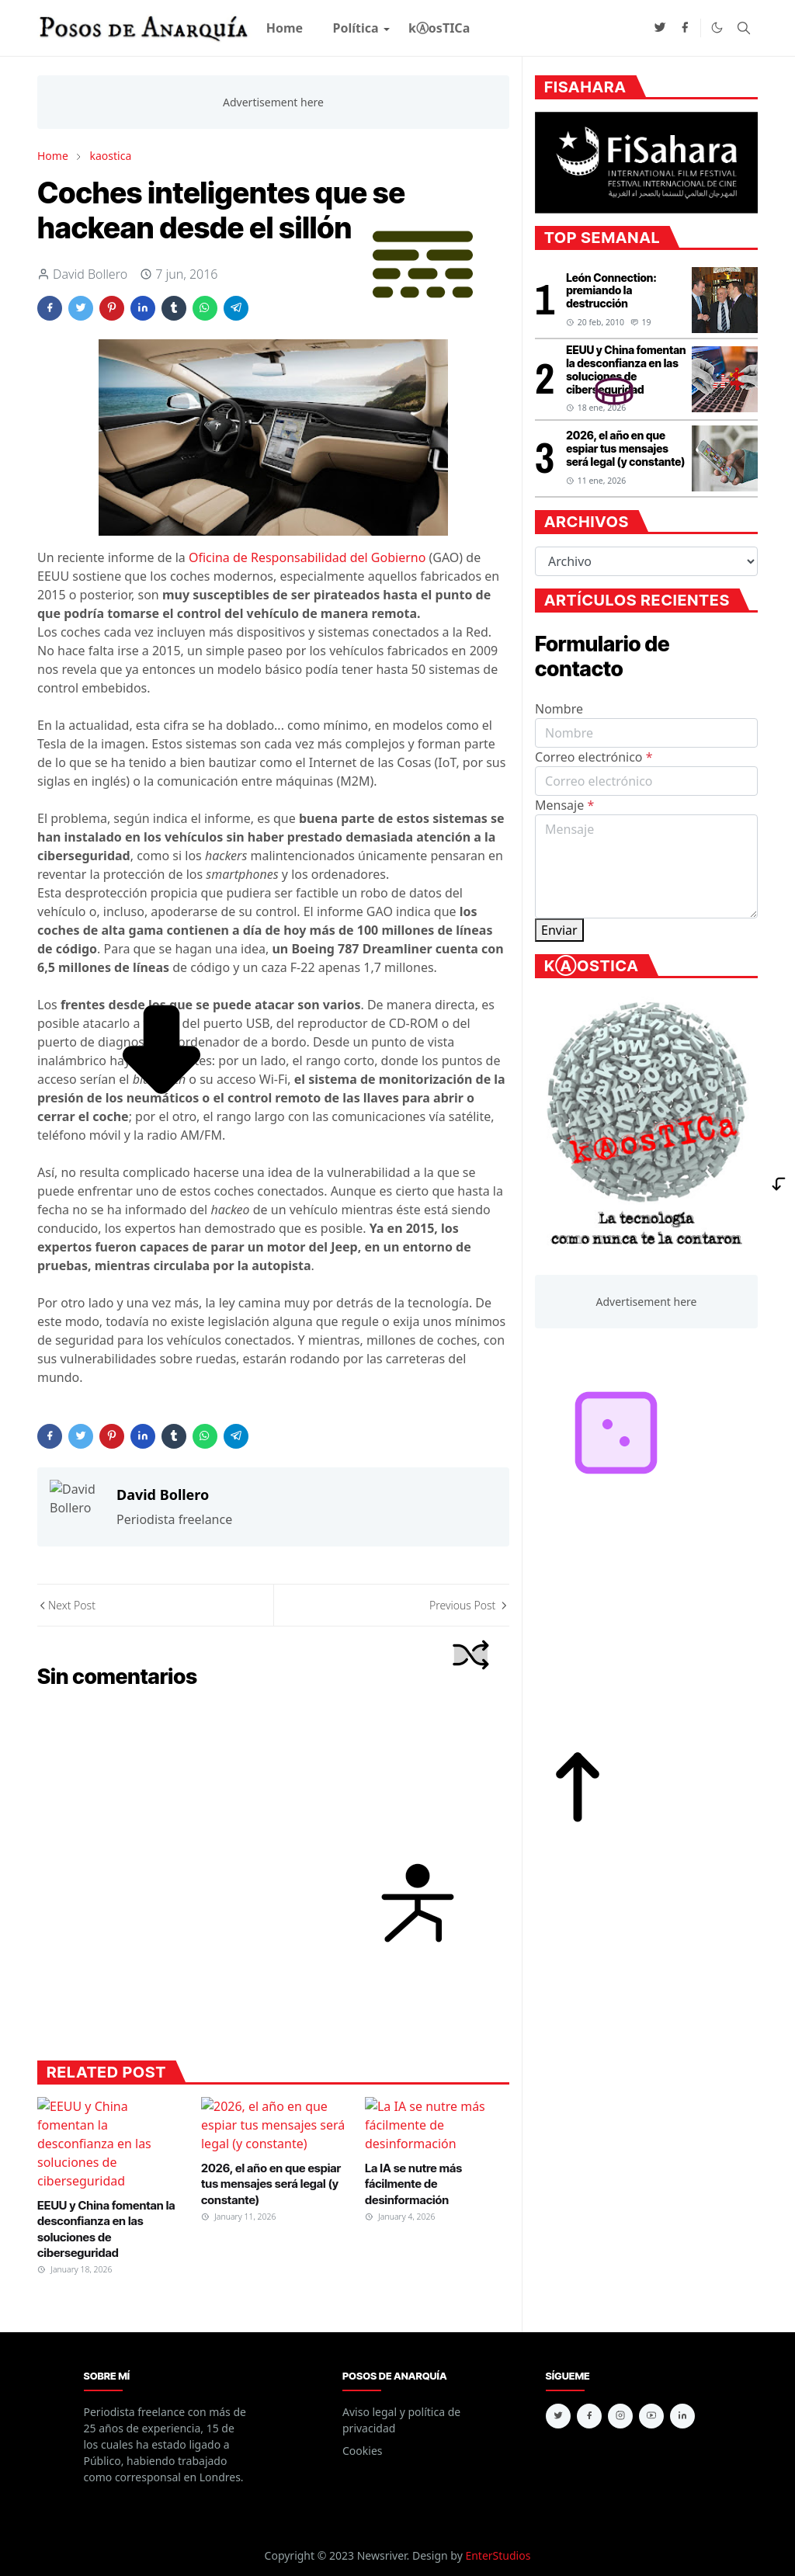 The image size is (795, 2576). What do you see at coordinates (422, 264) in the screenshot?
I see `adjust gradient or color blend settings` at bounding box center [422, 264].